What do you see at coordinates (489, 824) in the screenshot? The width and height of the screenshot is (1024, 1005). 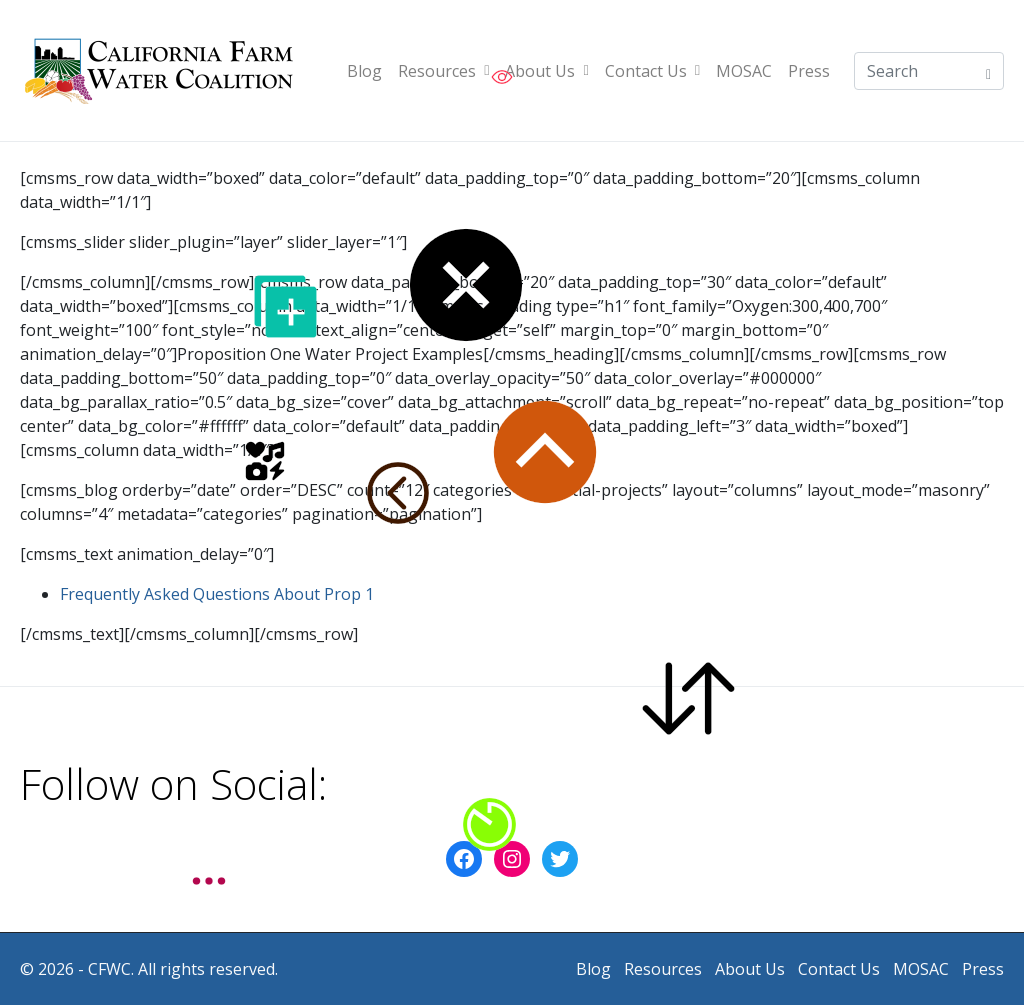 I see `set or view a countdown timer` at bounding box center [489, 824].